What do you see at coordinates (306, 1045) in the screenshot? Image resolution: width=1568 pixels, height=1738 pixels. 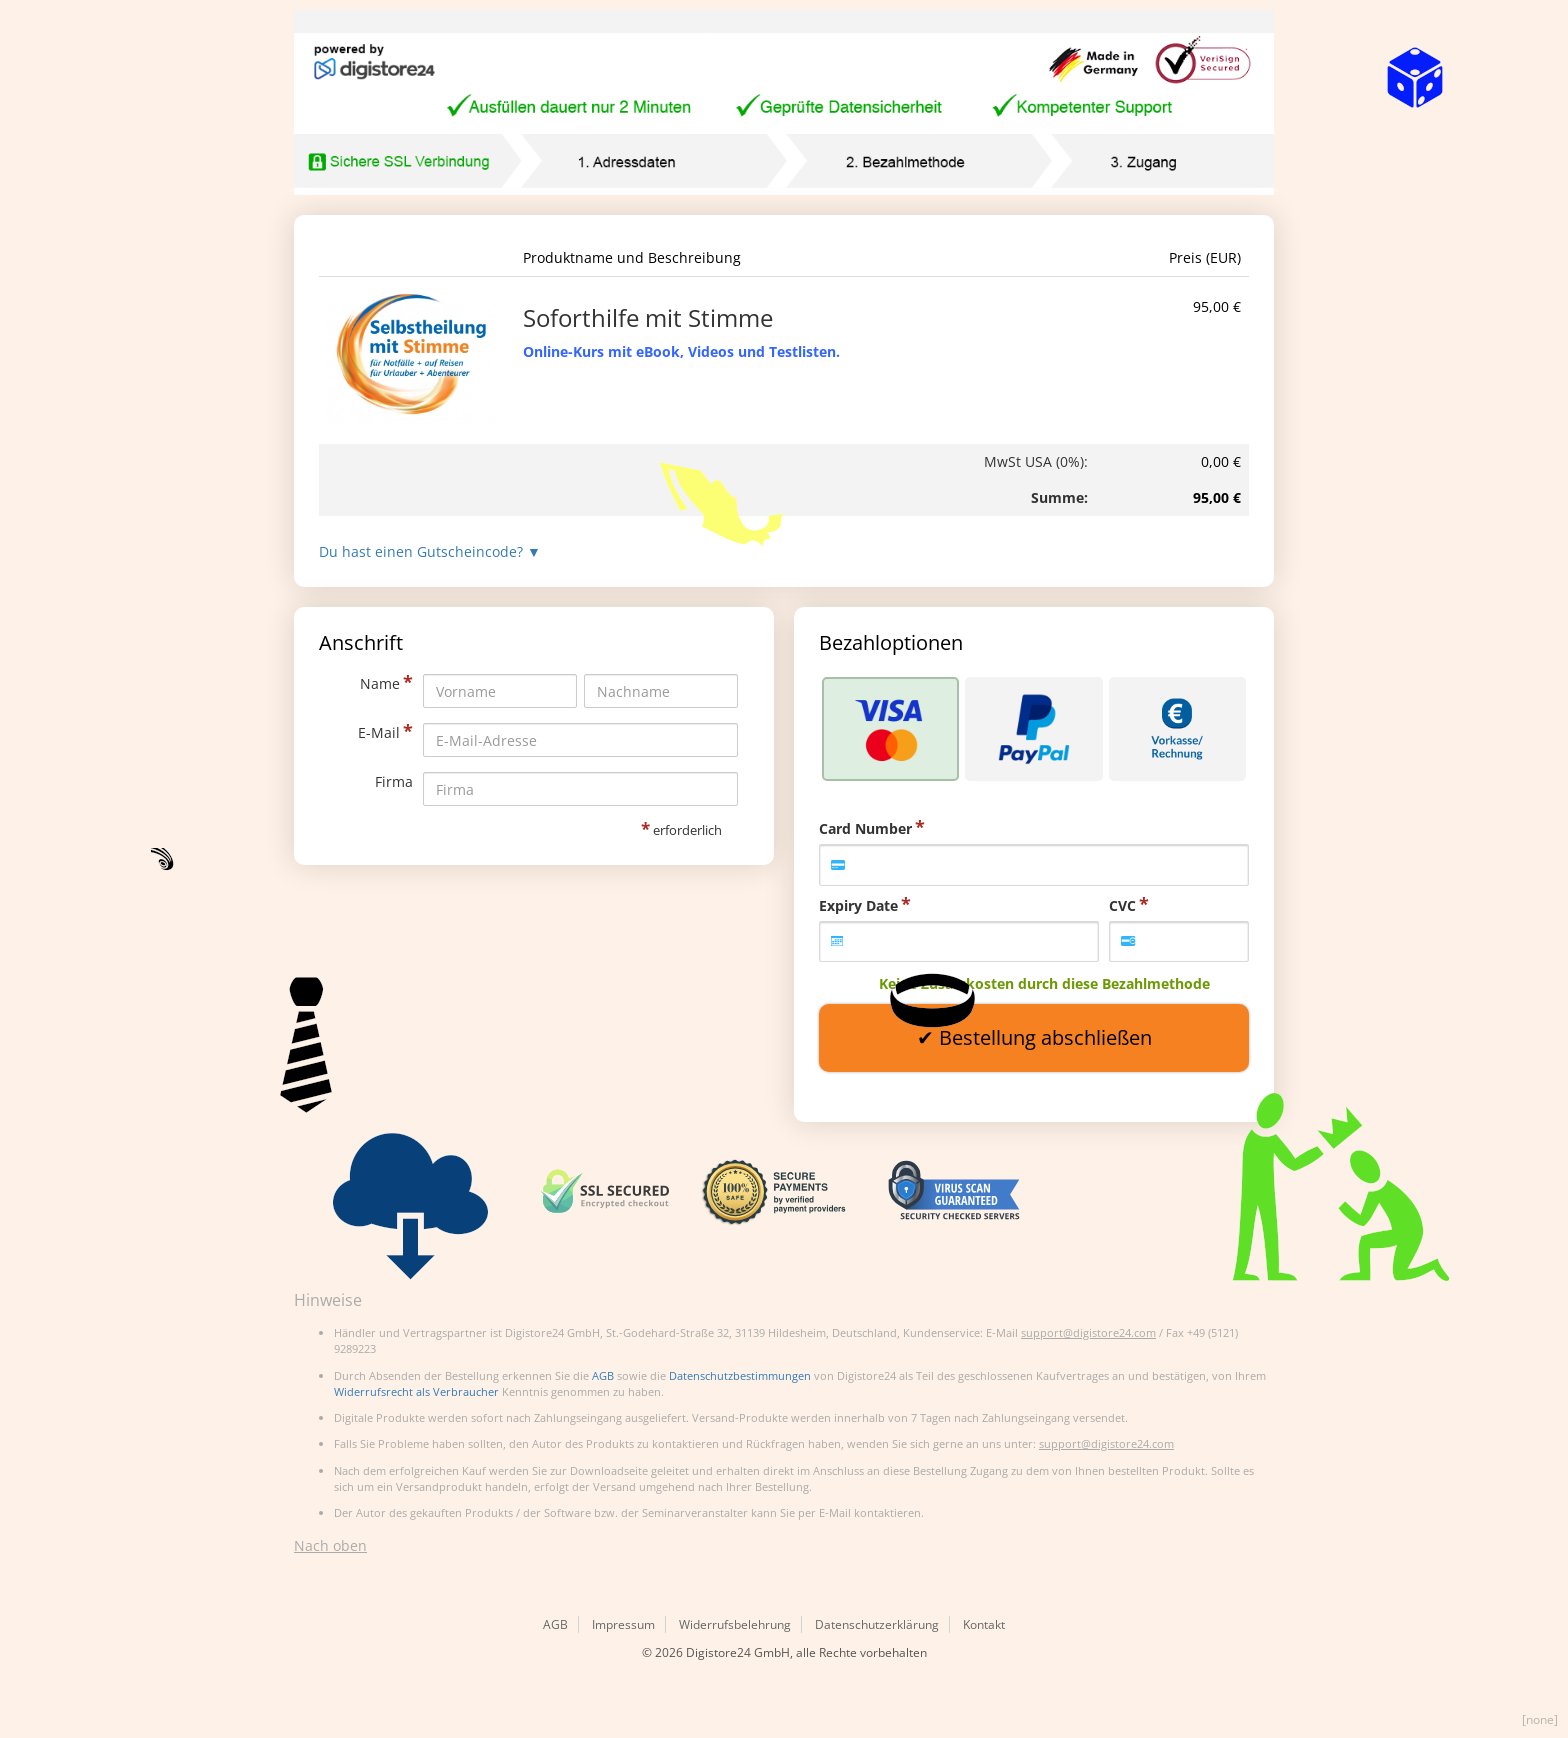 I see `formal or business dress code indicator` at bounding box center [306, 1045].